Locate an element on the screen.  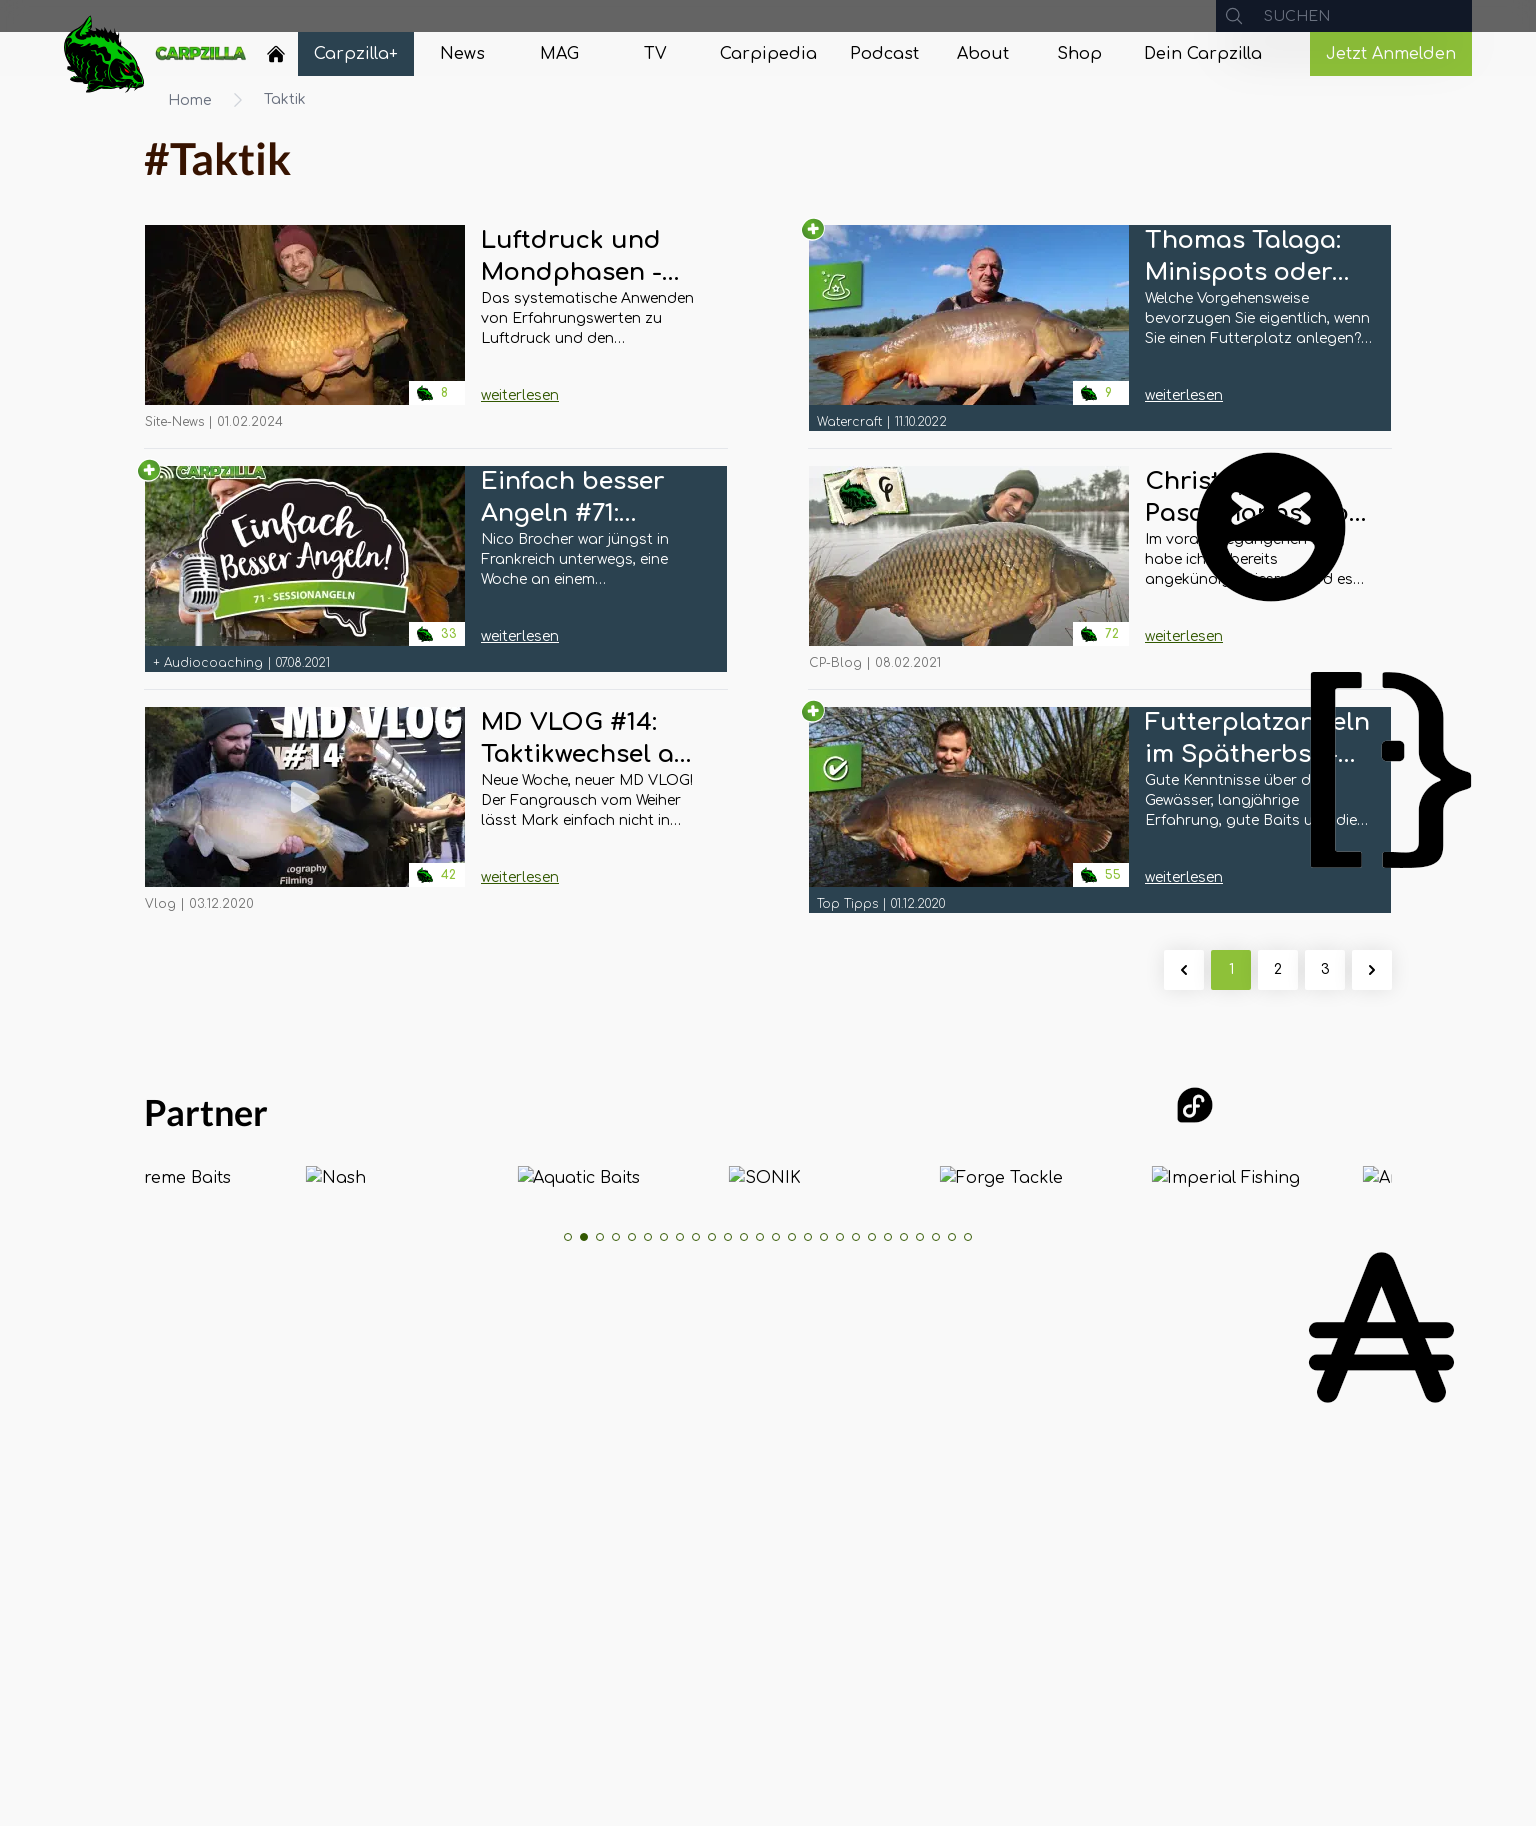
indicates Argentine peso currency is located at coordinates (1381, 1327).